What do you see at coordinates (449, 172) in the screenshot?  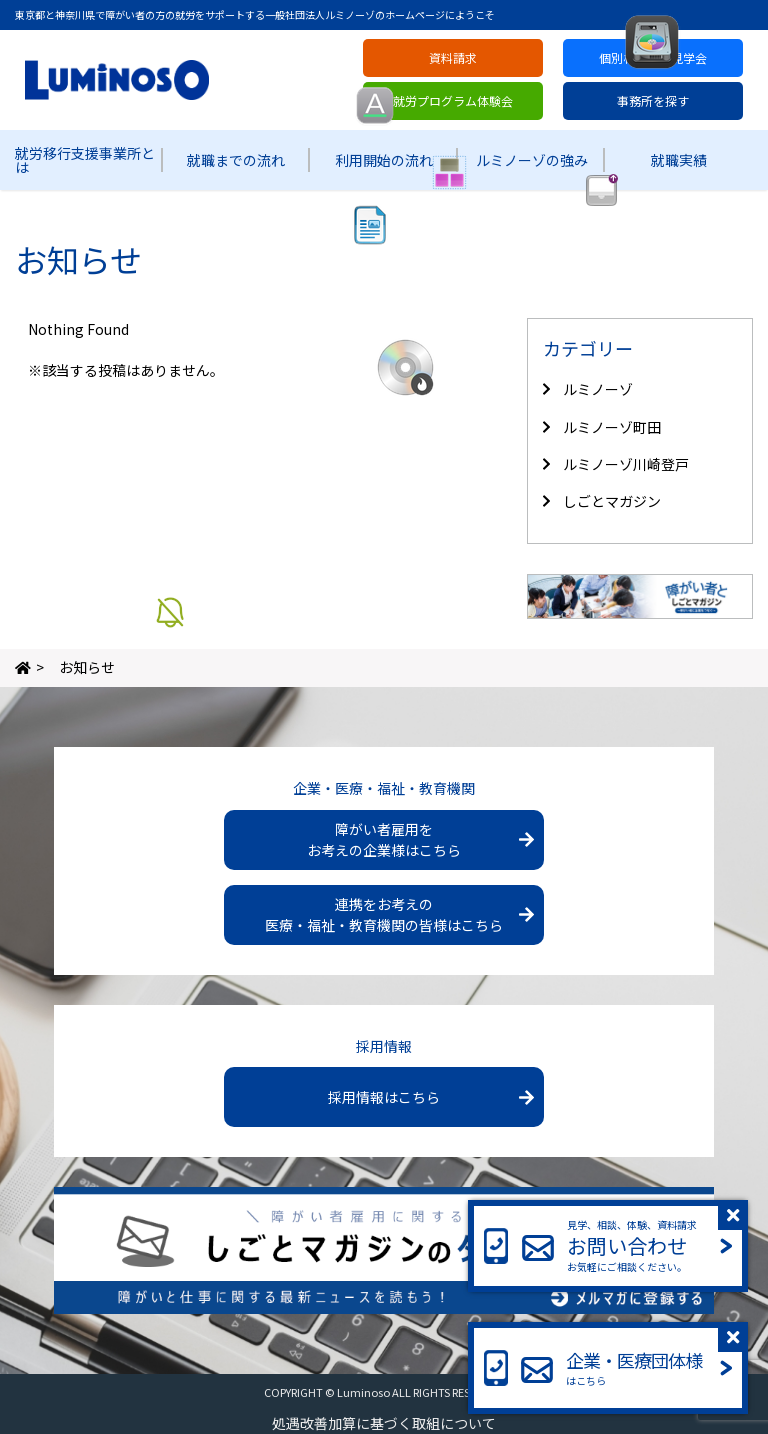 I see `select all items in the current view` at bounding box center [449, 172].